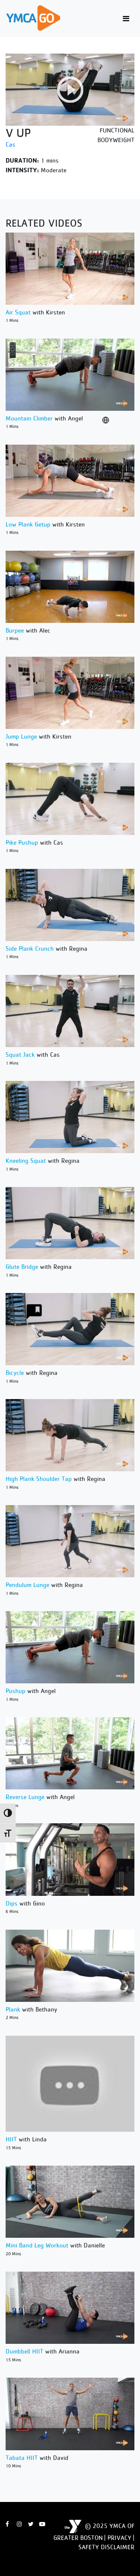 Image resolution: width=140 pixels, height=2576 pixels. What do you see at coordinates (13, 350) in the screenshot?
I see `connect a tv remote as an input device` at bounding box center [13, 350].